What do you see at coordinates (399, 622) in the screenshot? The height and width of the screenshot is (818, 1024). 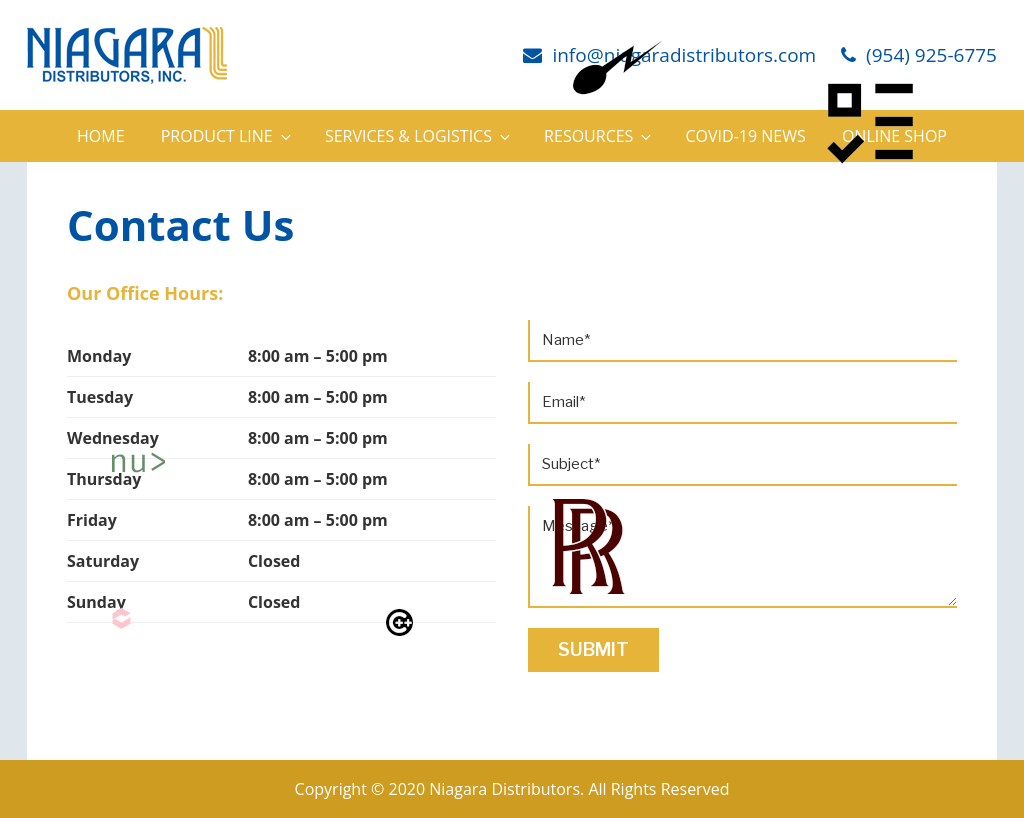 I see `c++ builder IDE logo` at bounding box center [399, 622].